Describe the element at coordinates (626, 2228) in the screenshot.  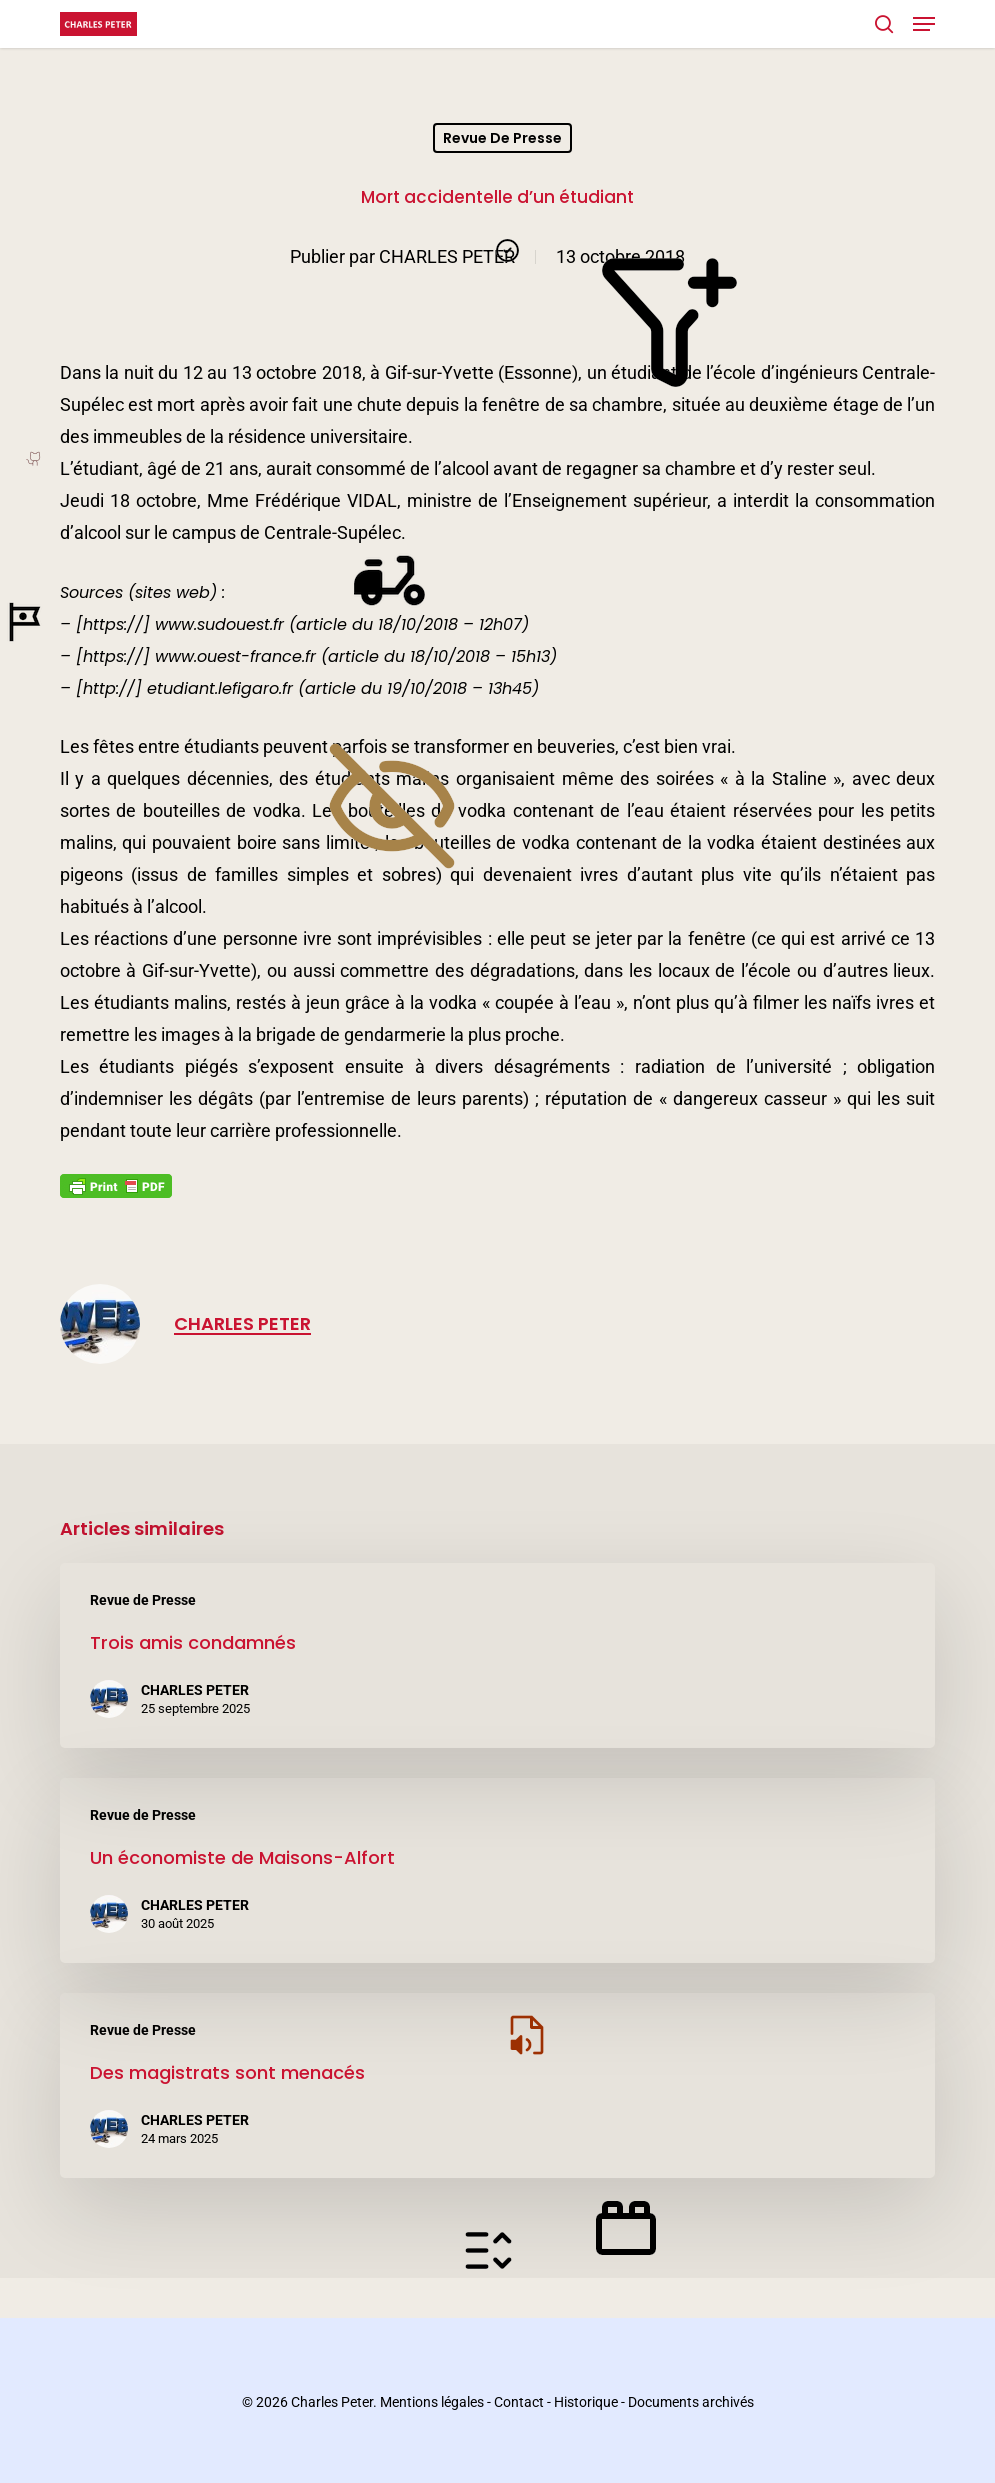
I see `access building blocks or modular components` at that location.